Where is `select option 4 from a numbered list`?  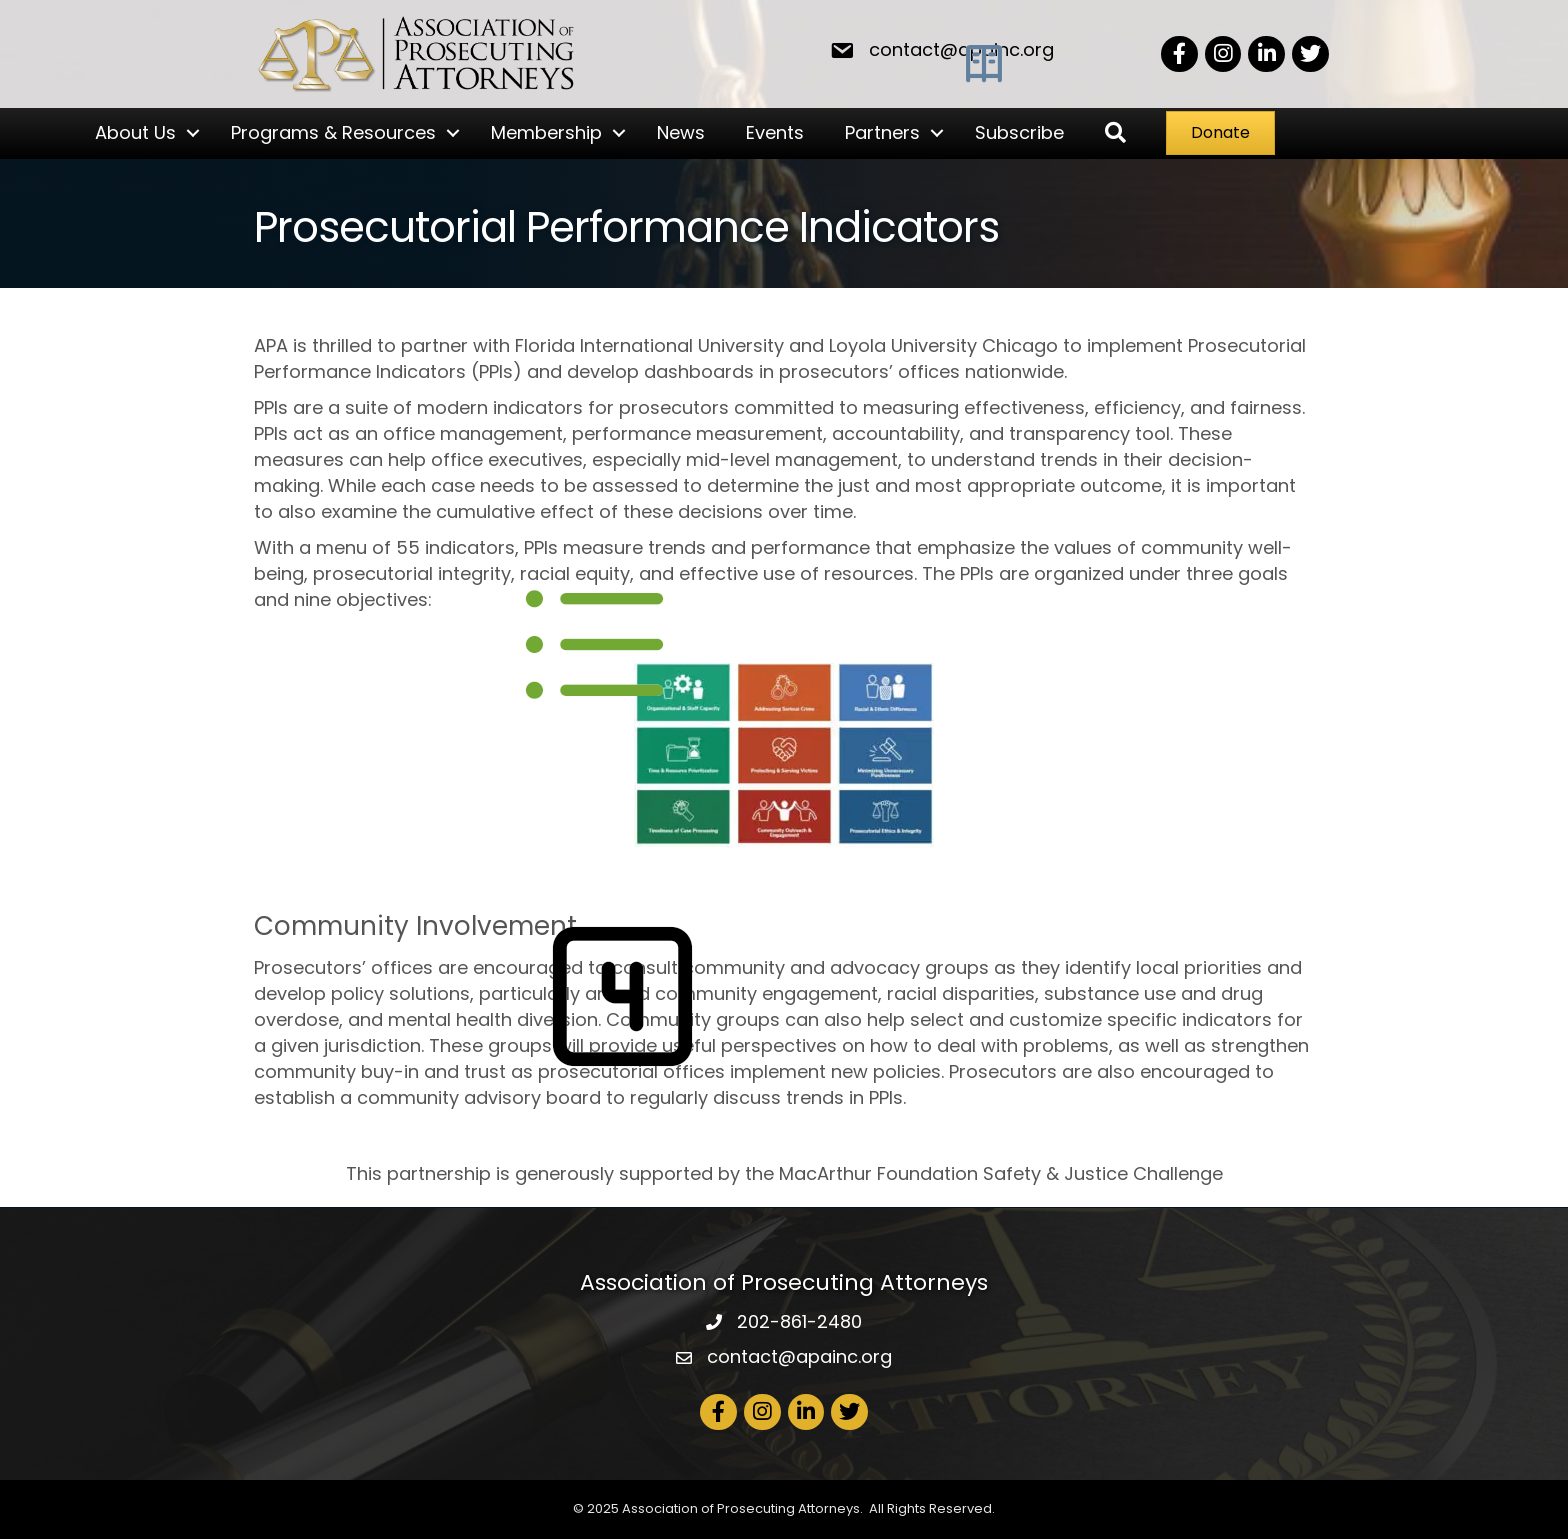
select option 4 from a numbered list is located at coordinates (622, 996).